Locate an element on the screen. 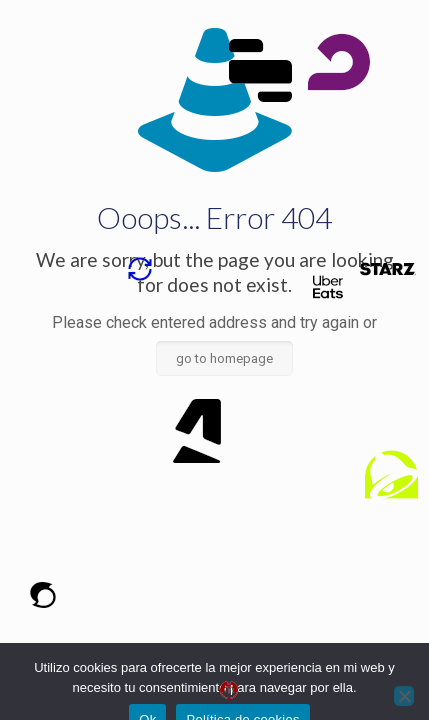  retool app or service logo is located at coordinates (260, 70).